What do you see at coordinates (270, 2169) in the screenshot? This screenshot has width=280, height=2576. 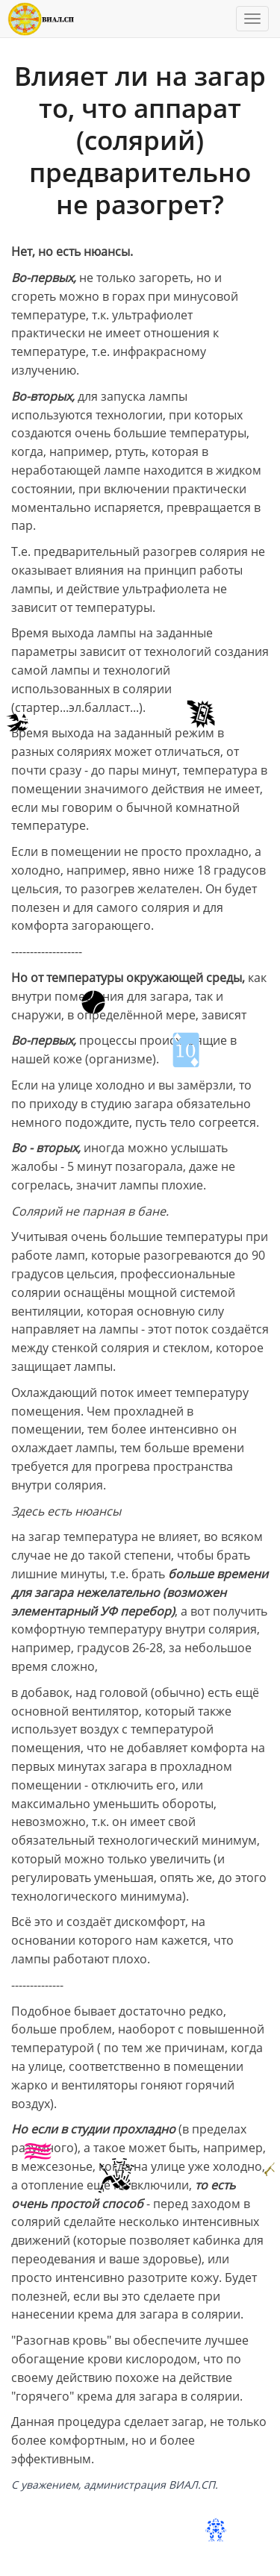 I see `select submachine gun weapon in game` at bounding box center [270, 2169].